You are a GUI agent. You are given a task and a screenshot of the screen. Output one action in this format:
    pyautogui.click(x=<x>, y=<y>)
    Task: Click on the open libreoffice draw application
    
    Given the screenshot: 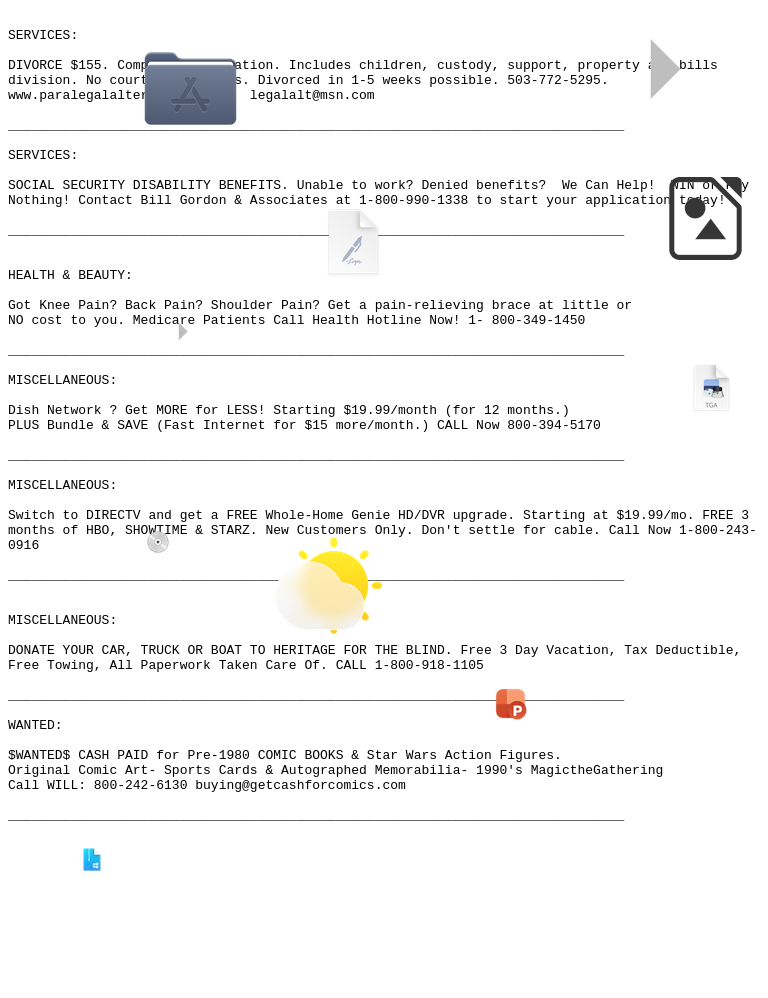 What is the action you would take?
    pyautogui.click(x=705, y=218)
    